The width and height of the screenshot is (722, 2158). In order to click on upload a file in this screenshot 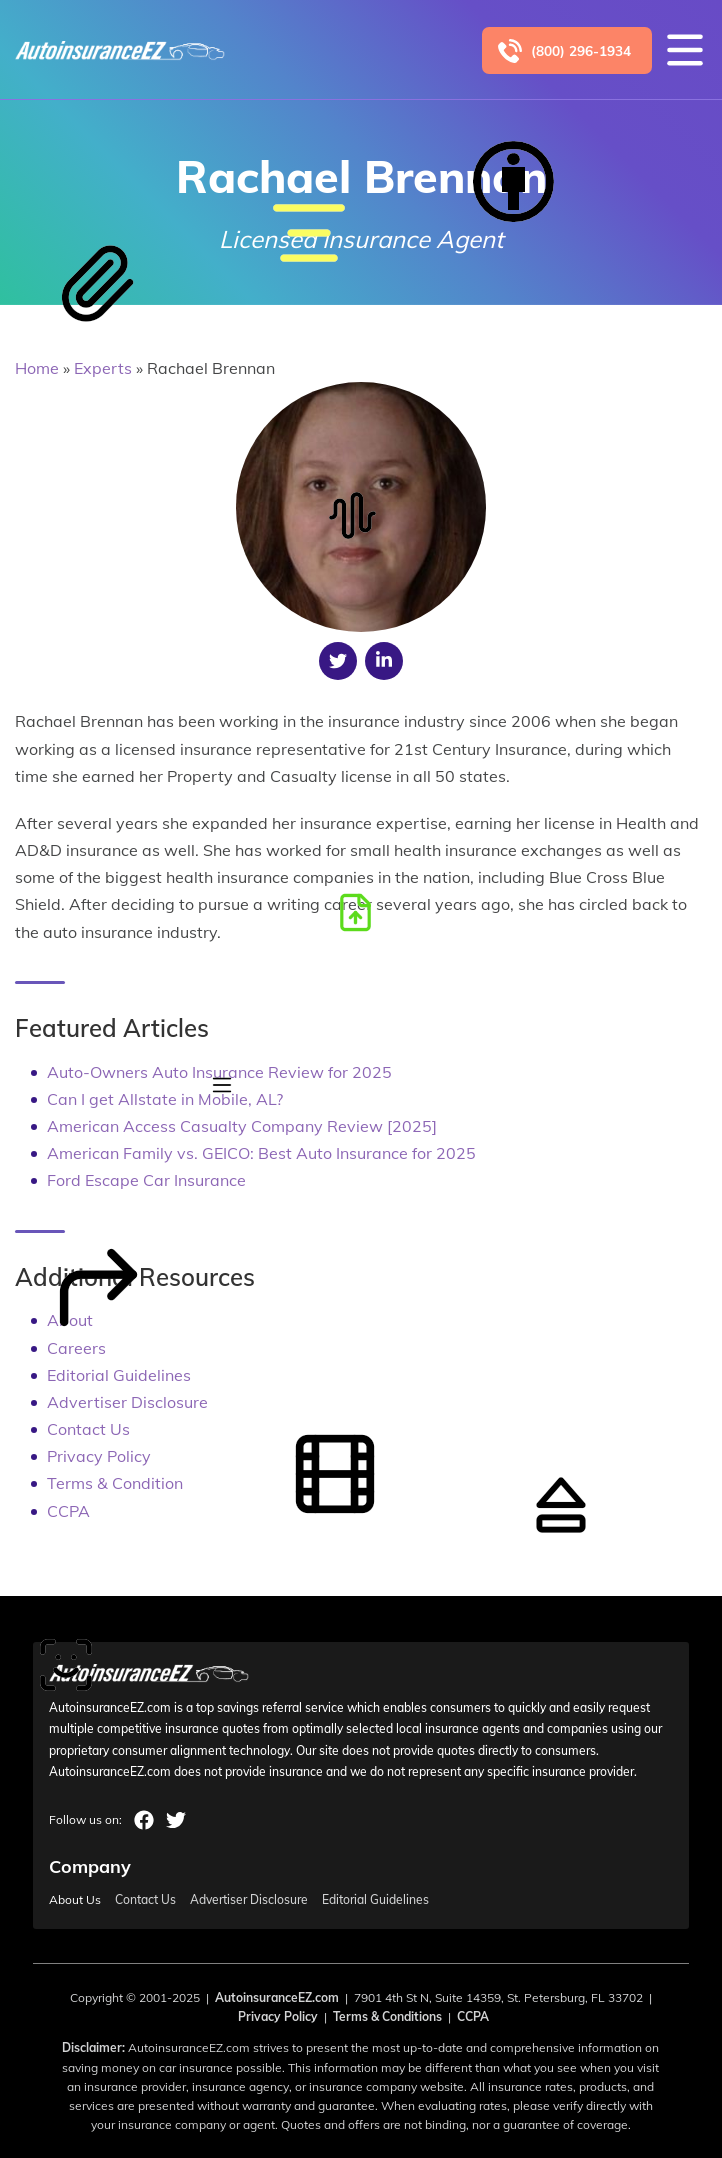, I will do `click(355, 912)`.